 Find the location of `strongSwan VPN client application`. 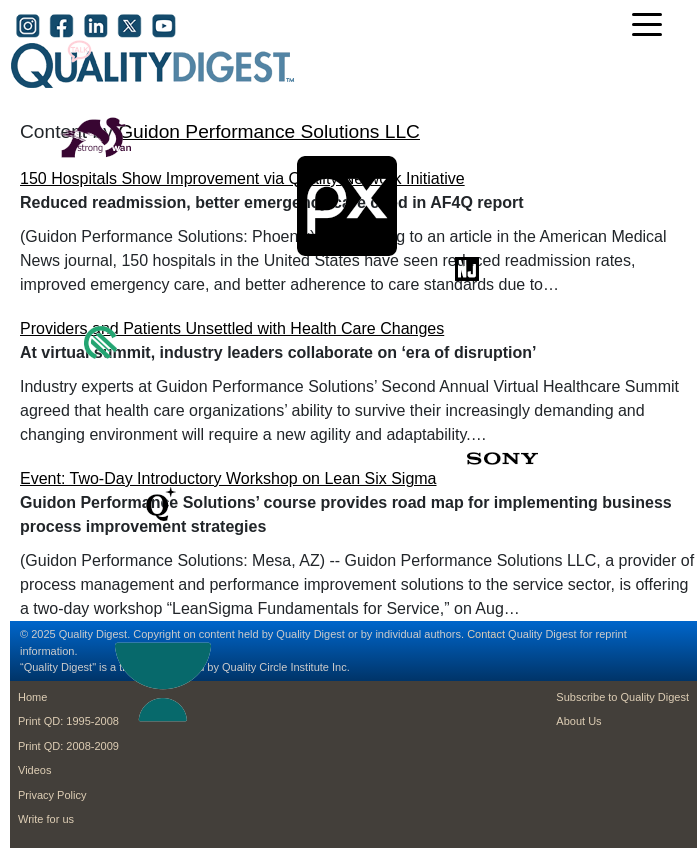

strongSwan VPN client application is located at coordinates (95, 137).